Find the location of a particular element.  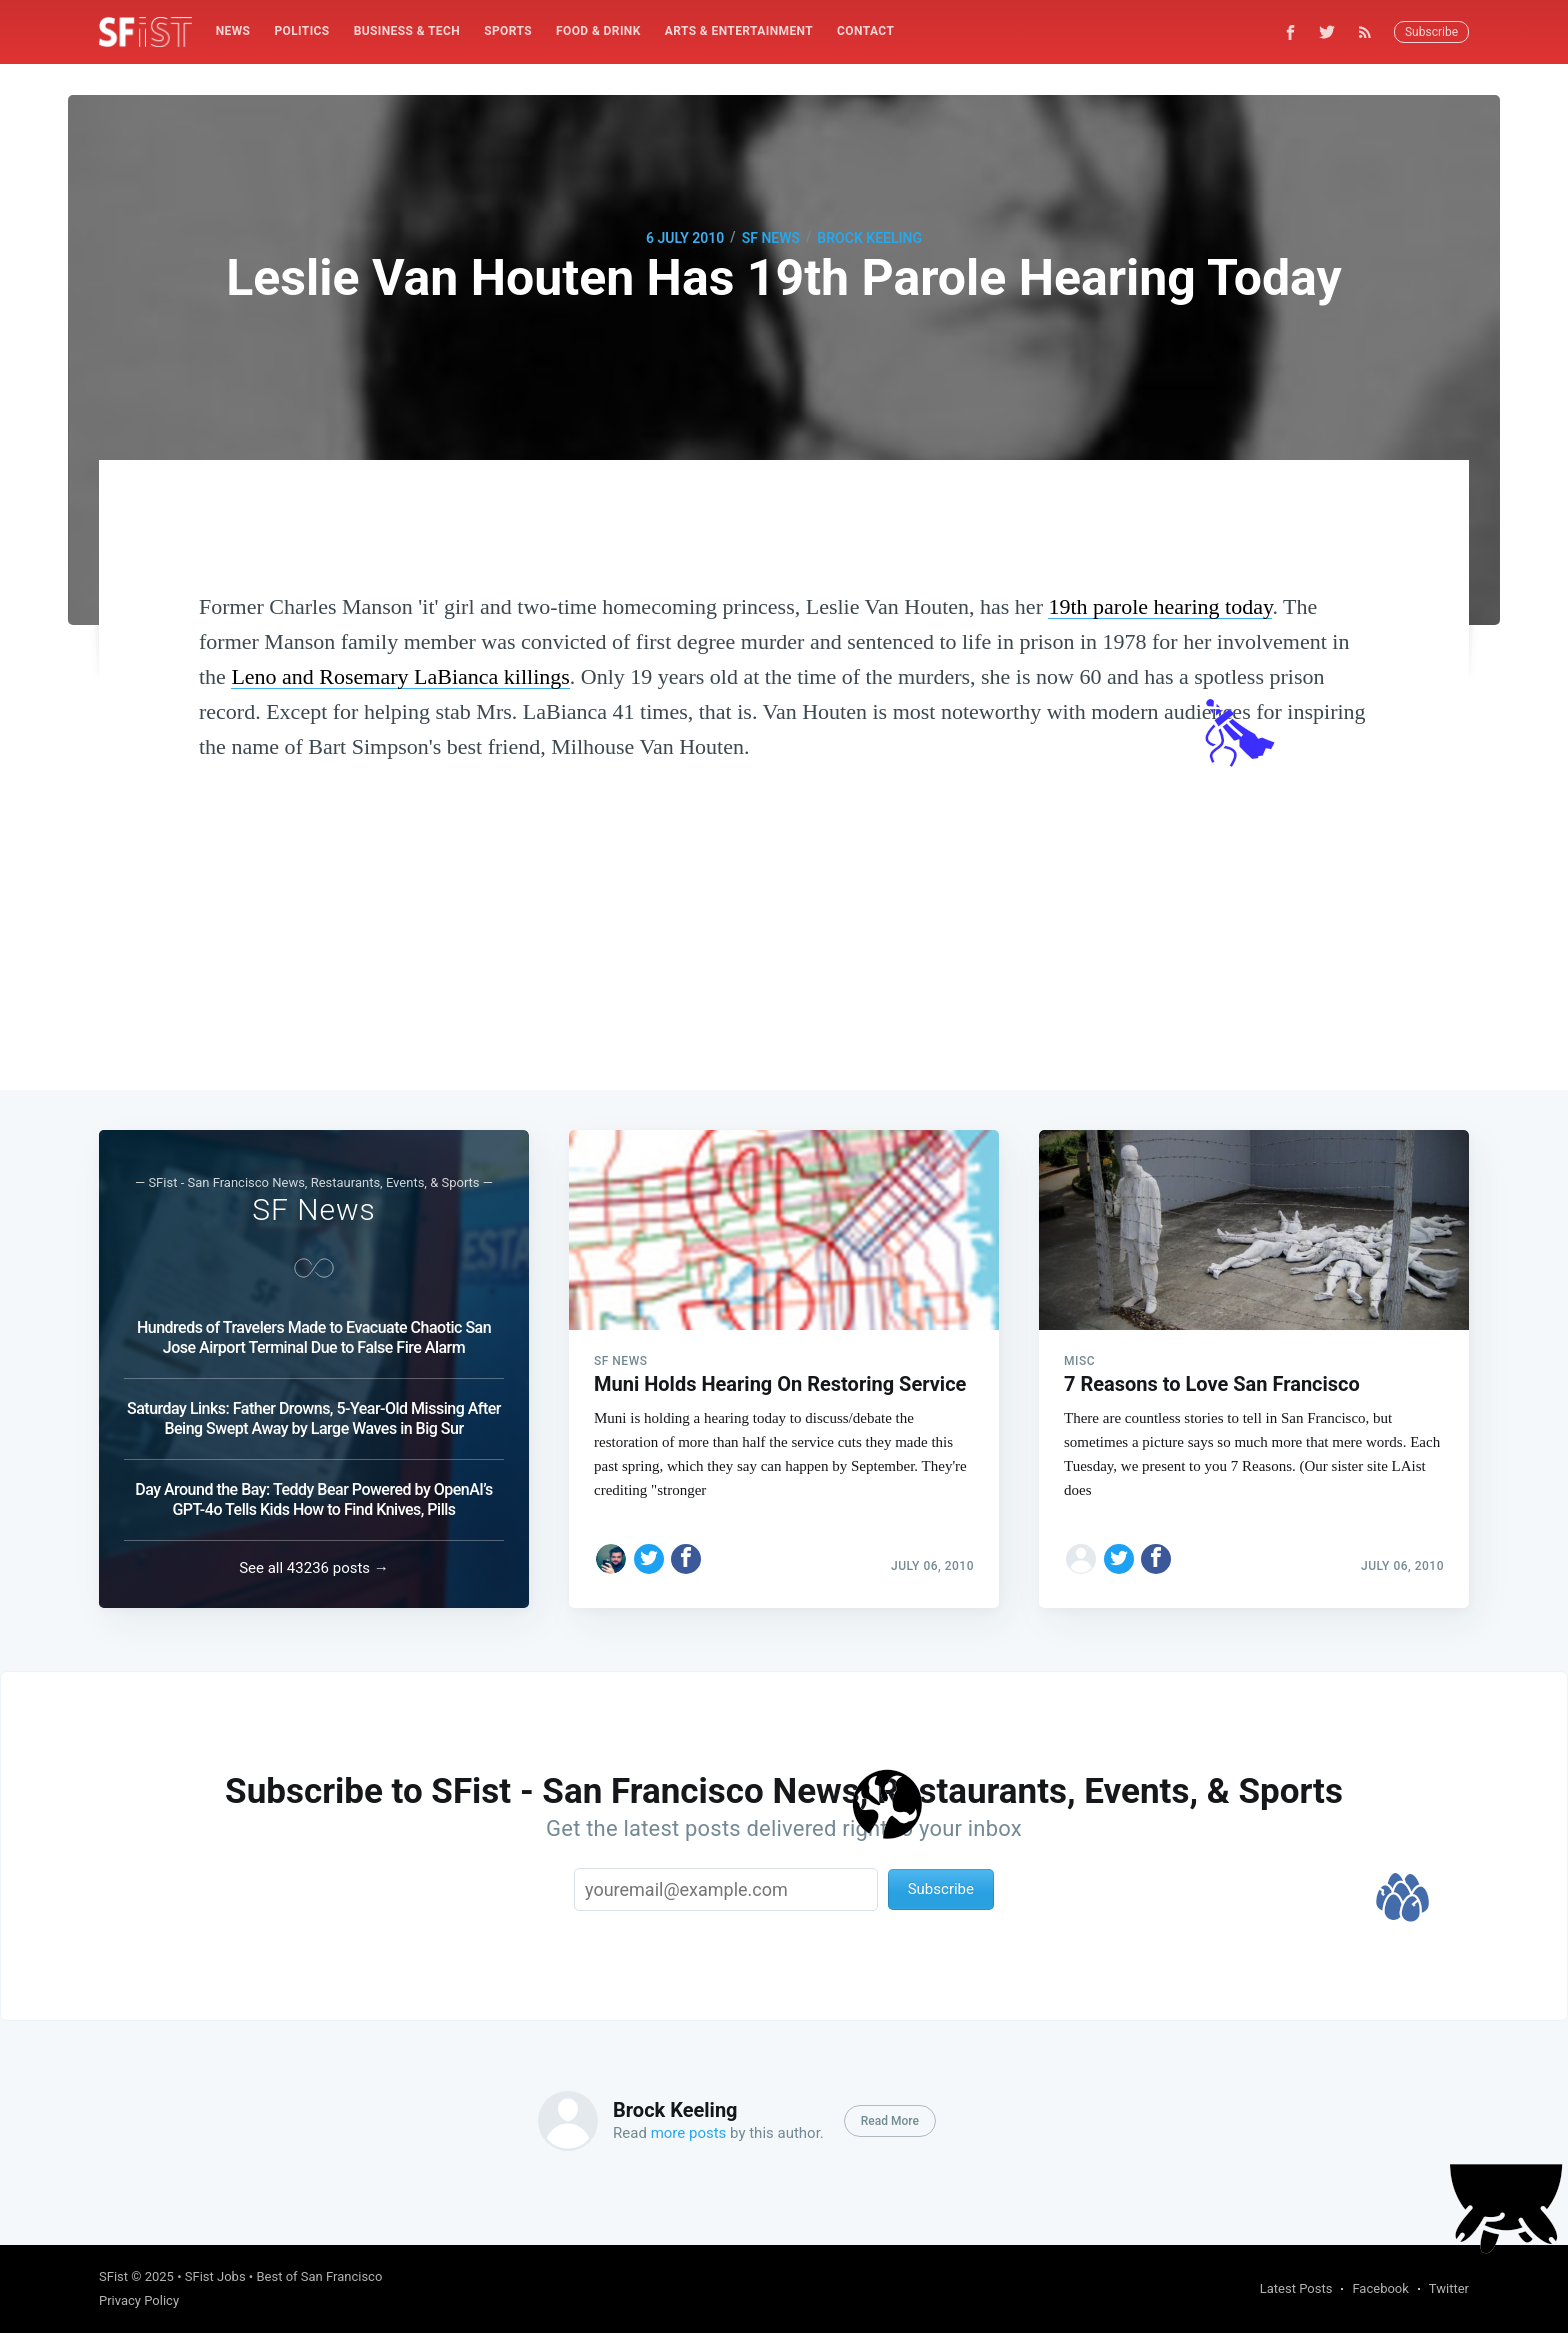

indicates dairy or milk-related content is located at coordinates (1506, 2220).